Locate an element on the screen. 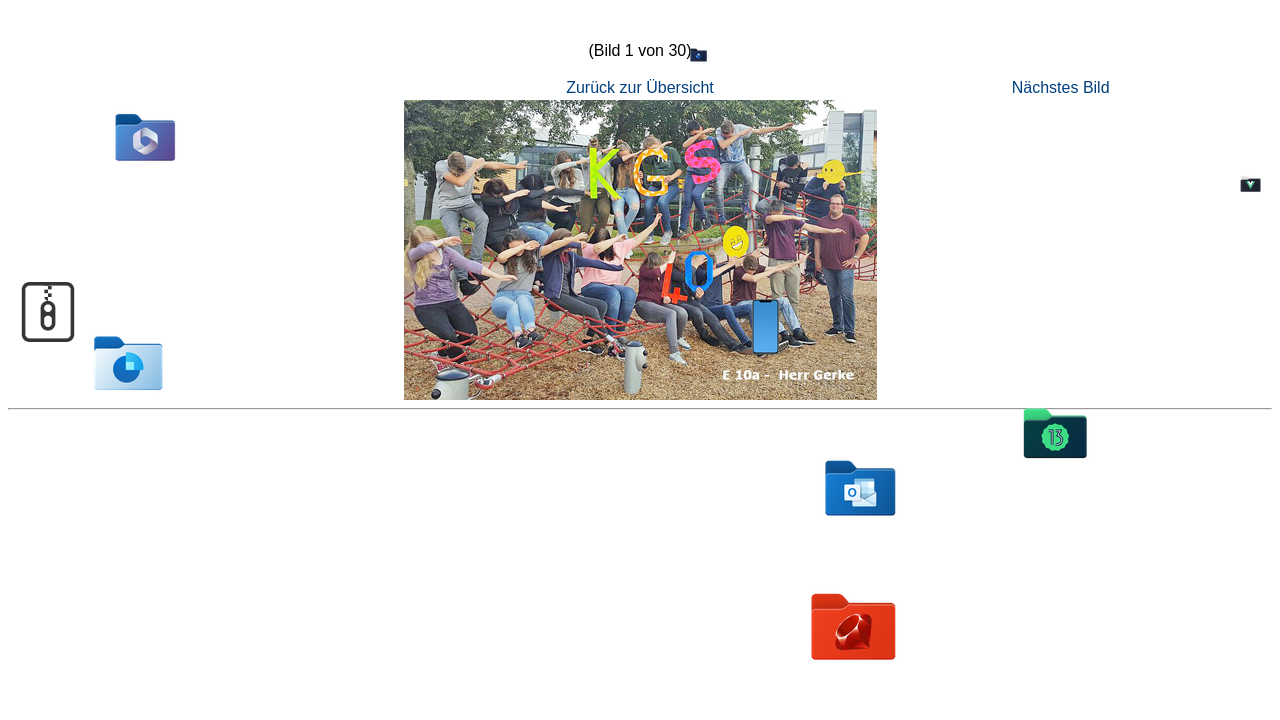 This screenshot has width=1280, height=720. open folder containing microsoft outlook files is located at coordinates (860, 490).